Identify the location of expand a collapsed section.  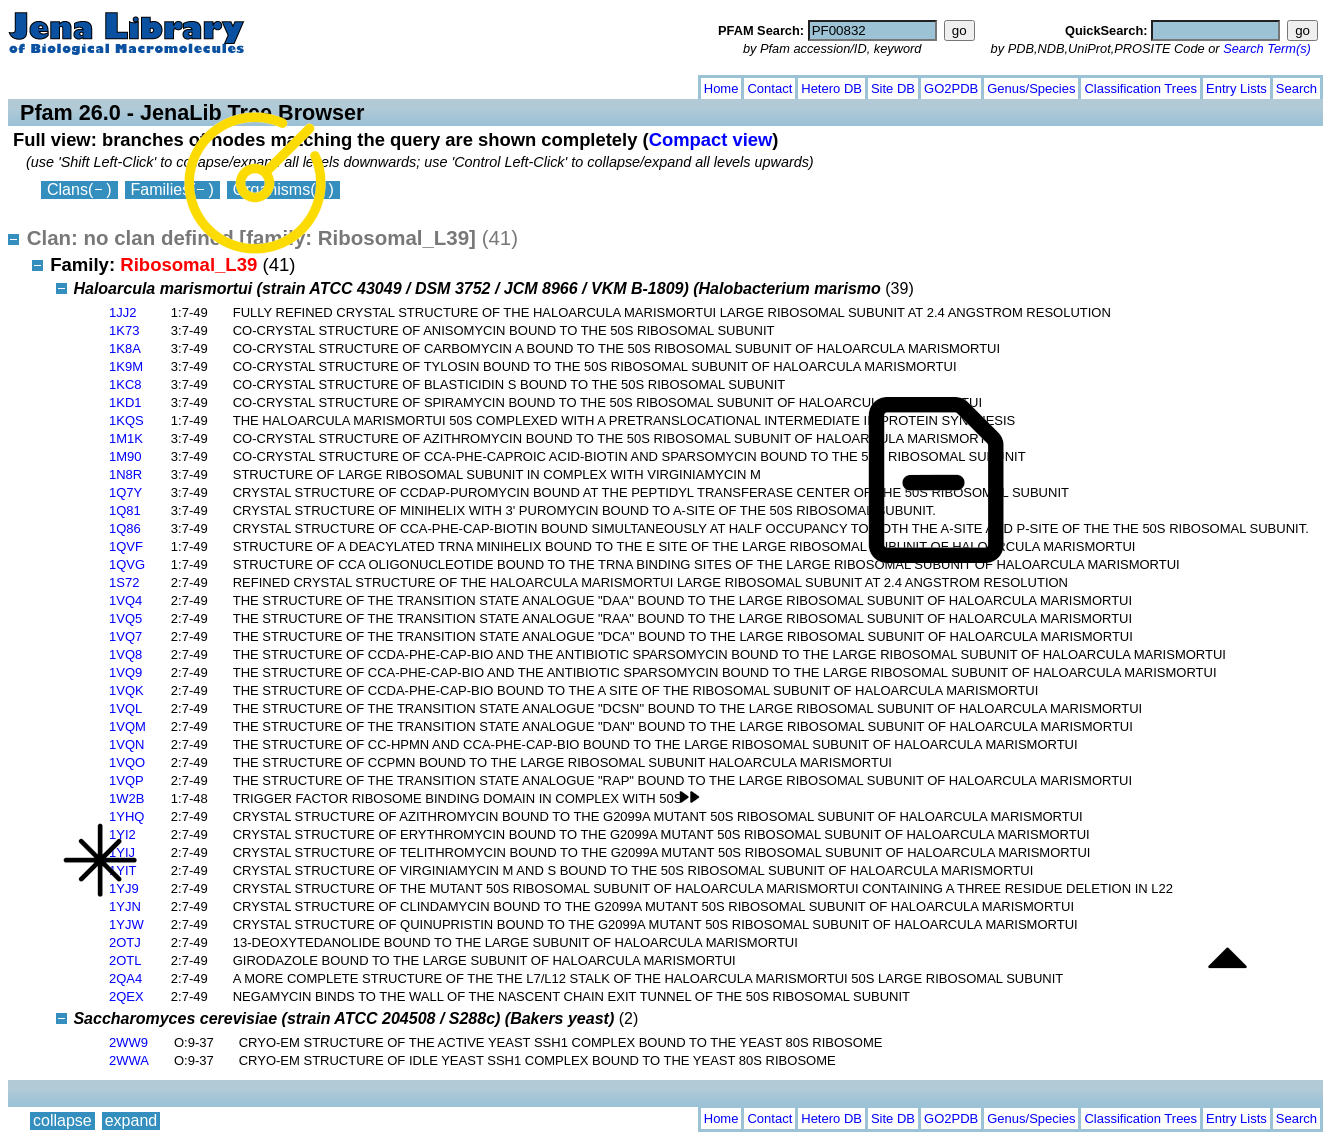
(1227, 957).